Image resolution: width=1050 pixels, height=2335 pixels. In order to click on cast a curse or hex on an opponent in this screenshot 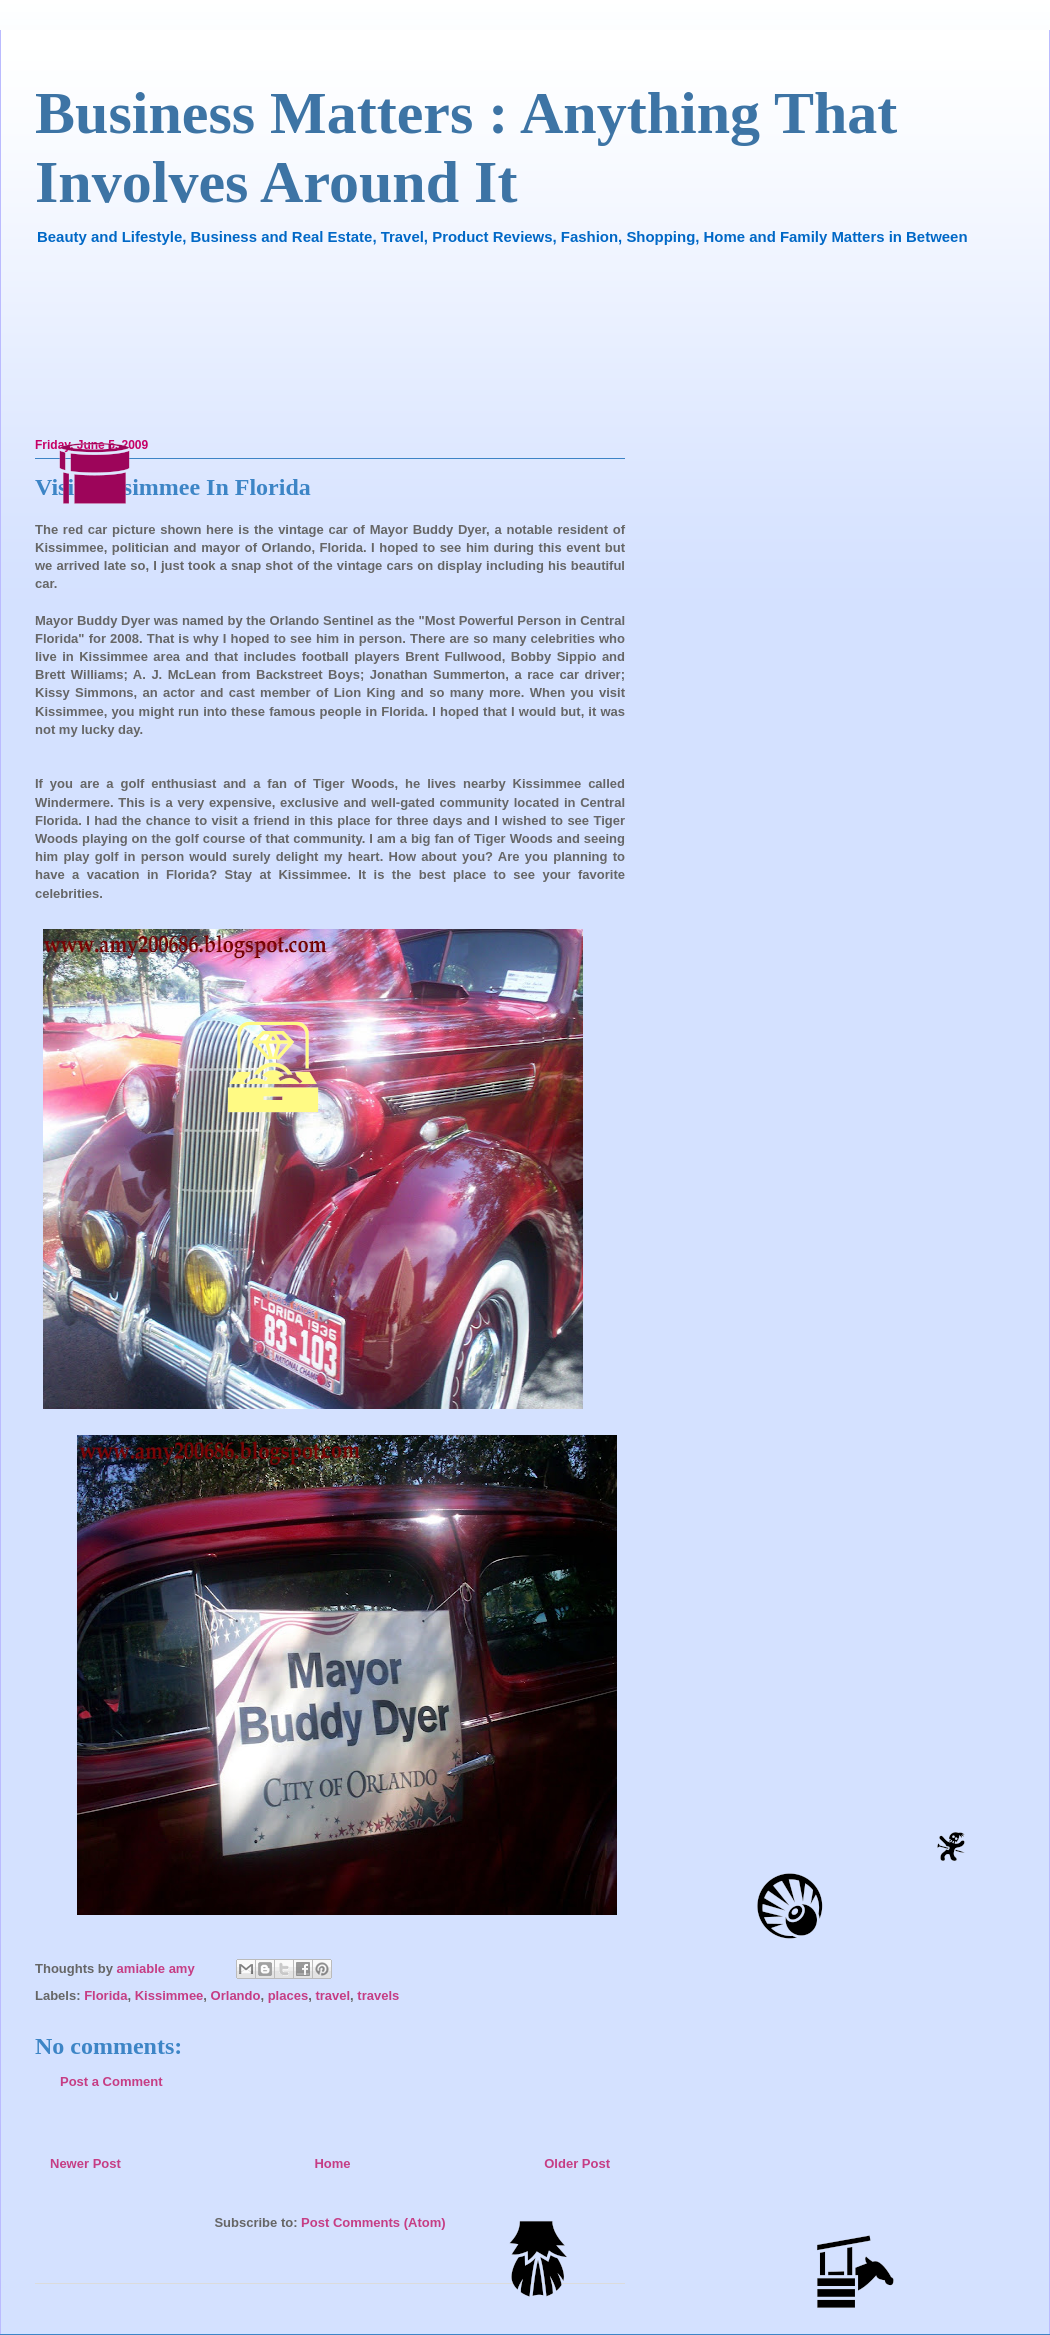, I will do `click(951, 1846)`.